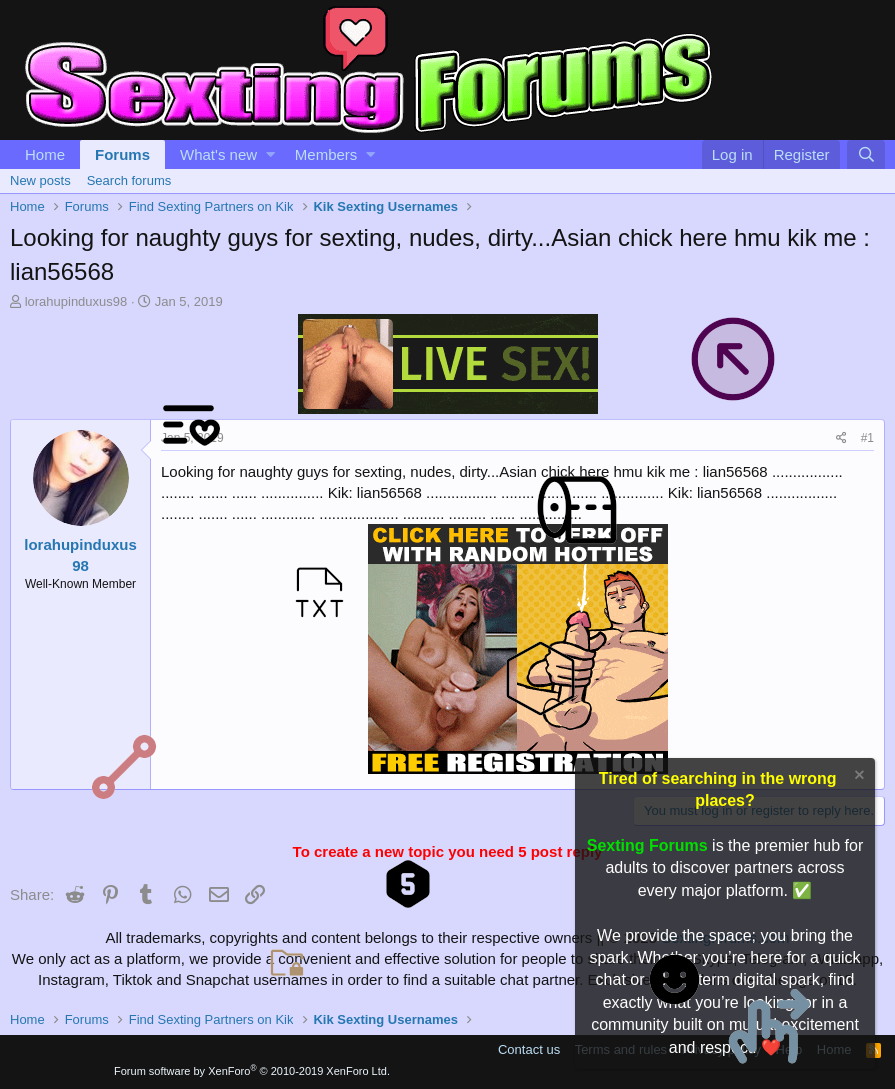  What do you see at coordinates (287, 962) in the screenshot?
I see `access a password-protected folder` at bounding box center [287, 962].